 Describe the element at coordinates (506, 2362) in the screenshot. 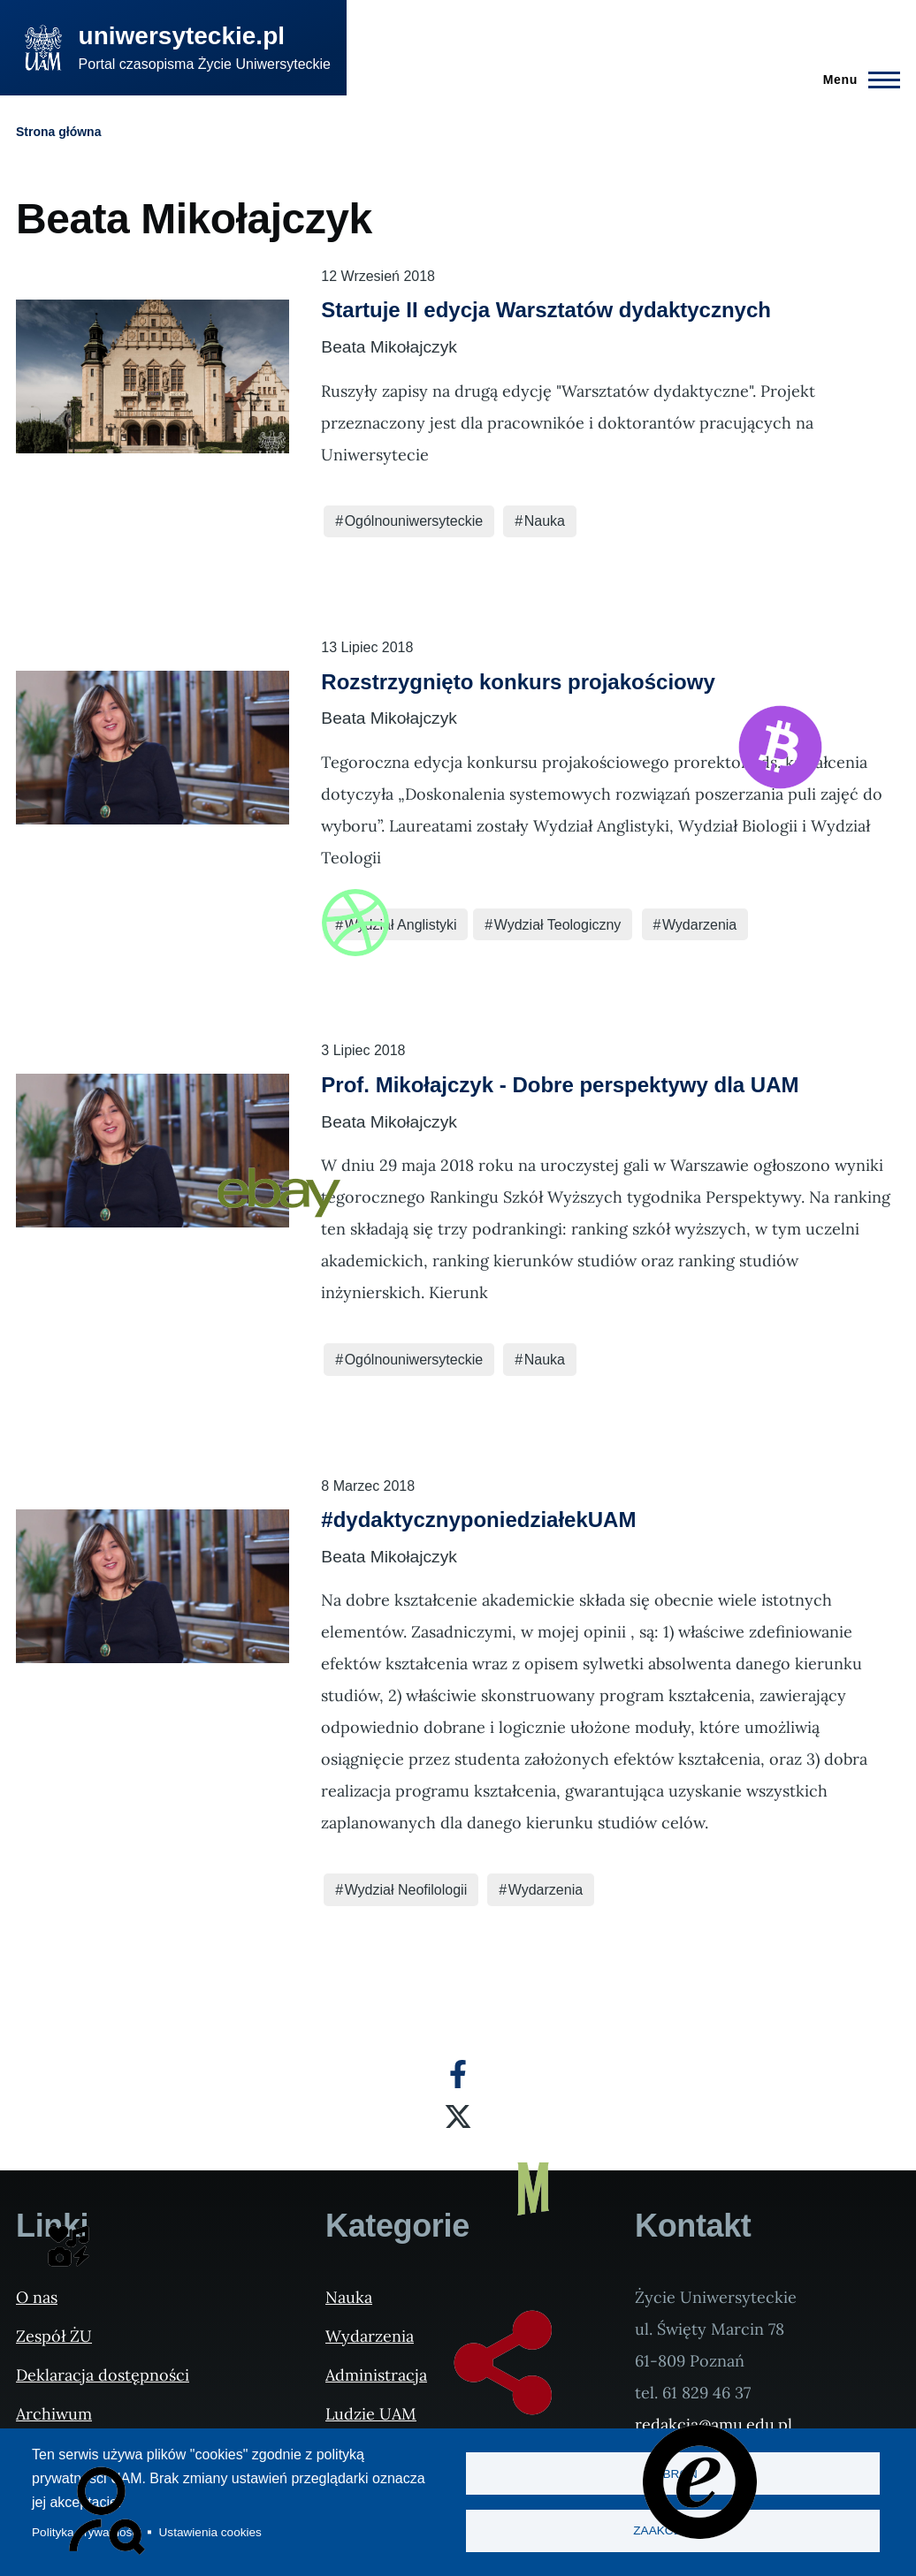

I see `share content with others` at that location.